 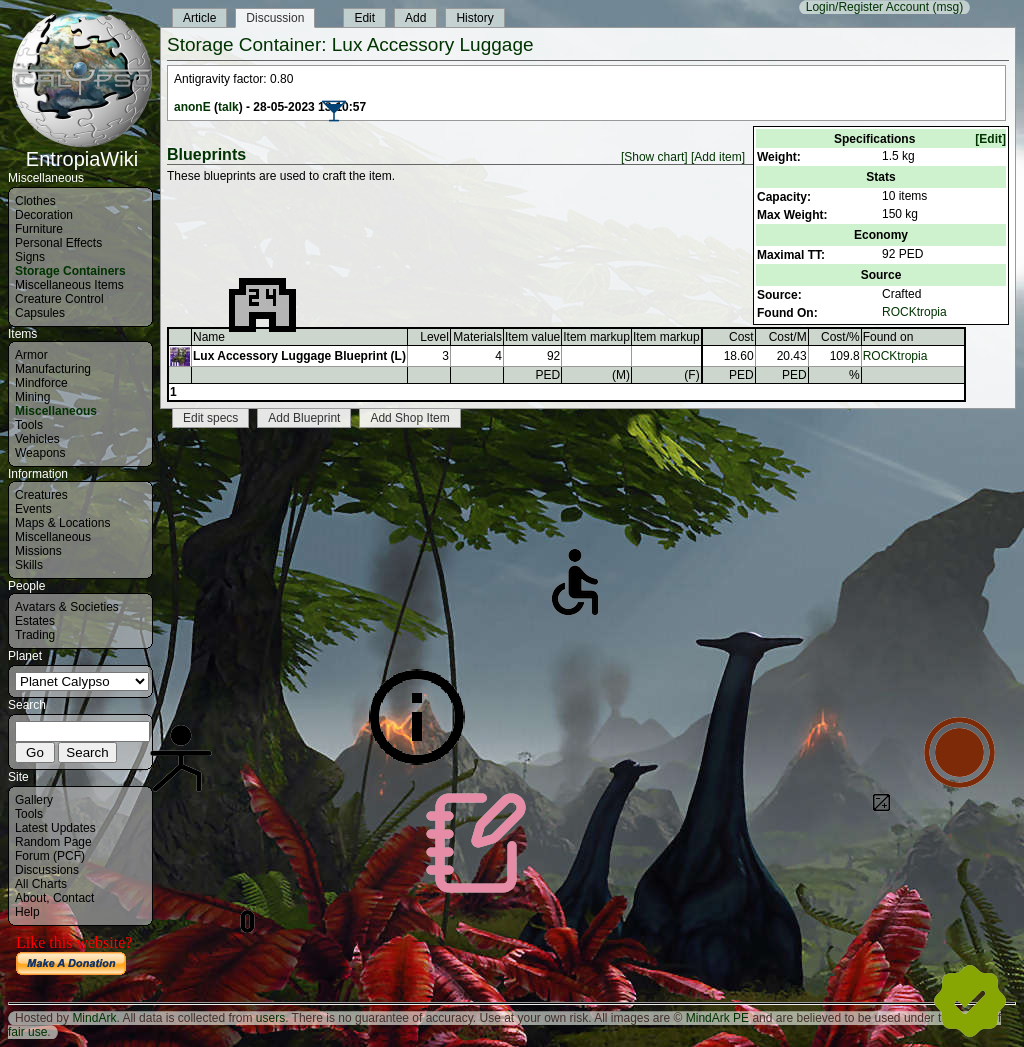 I want to click on edit notes or journal entries, so click(x=476, y=843).